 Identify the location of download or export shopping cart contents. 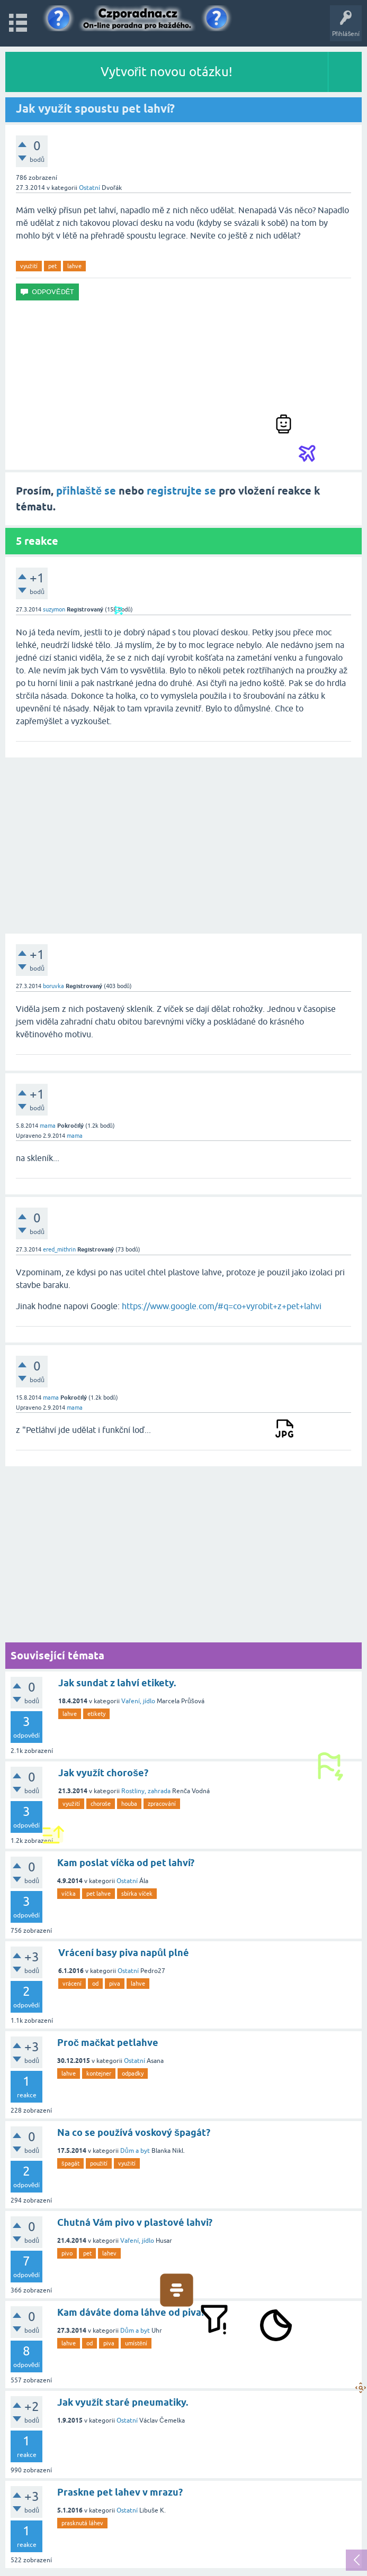
(118, 610).